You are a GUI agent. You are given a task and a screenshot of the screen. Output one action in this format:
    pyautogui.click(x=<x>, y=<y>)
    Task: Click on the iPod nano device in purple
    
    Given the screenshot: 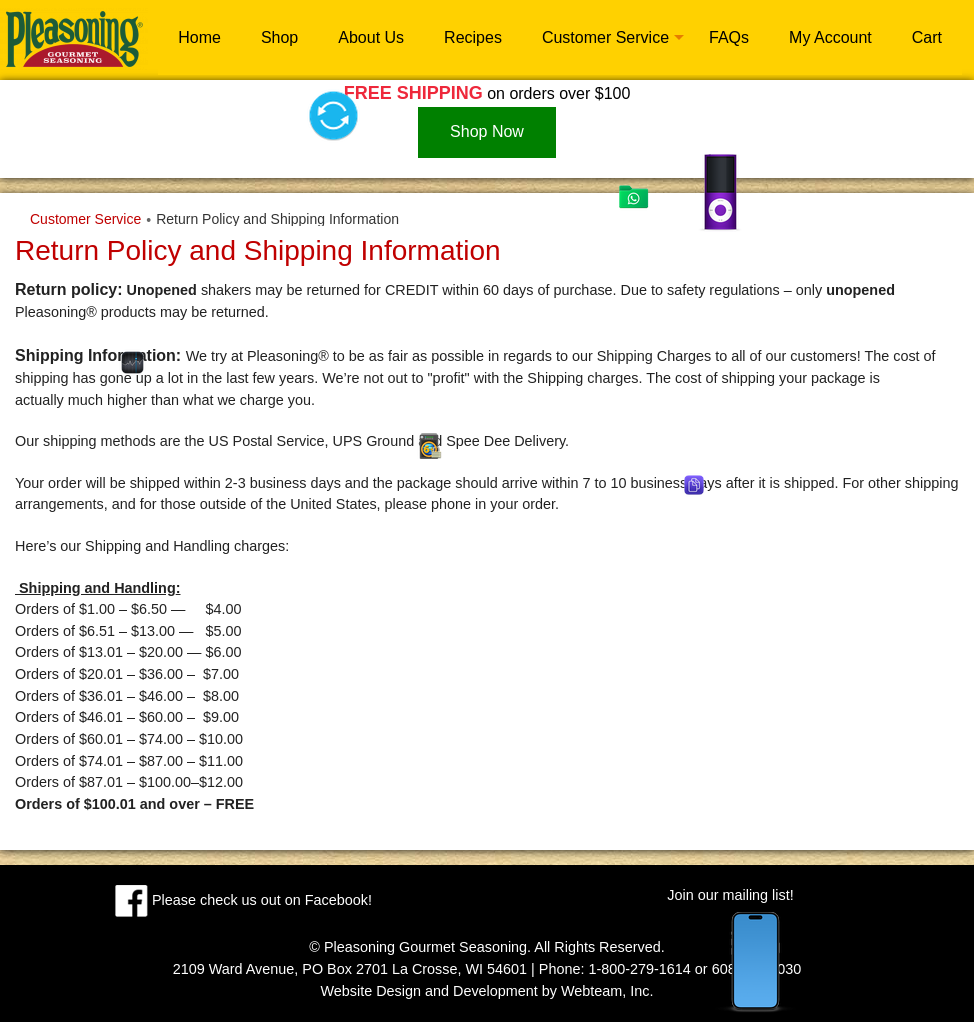 What is the action you would take?
    pyautogui.click(x=720, y=193)
    